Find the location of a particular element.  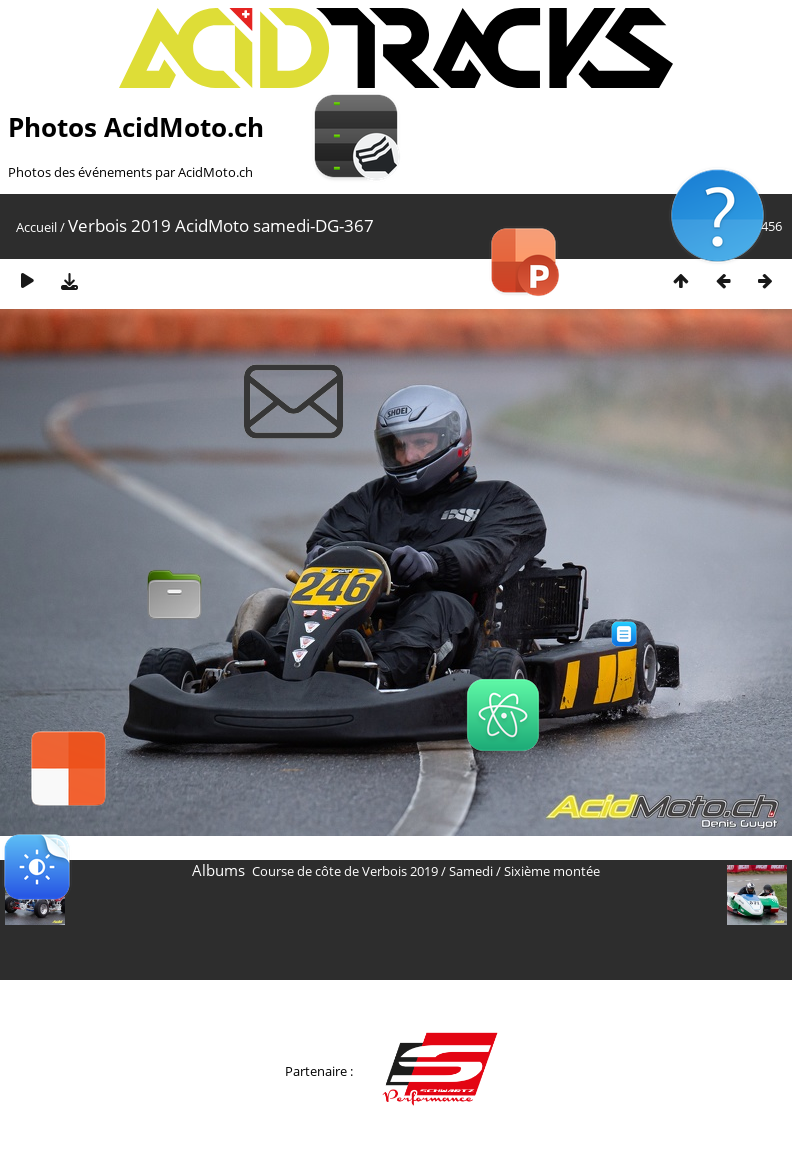

configure kerberos authentication settings for network server is located at coordinates (356, 136).